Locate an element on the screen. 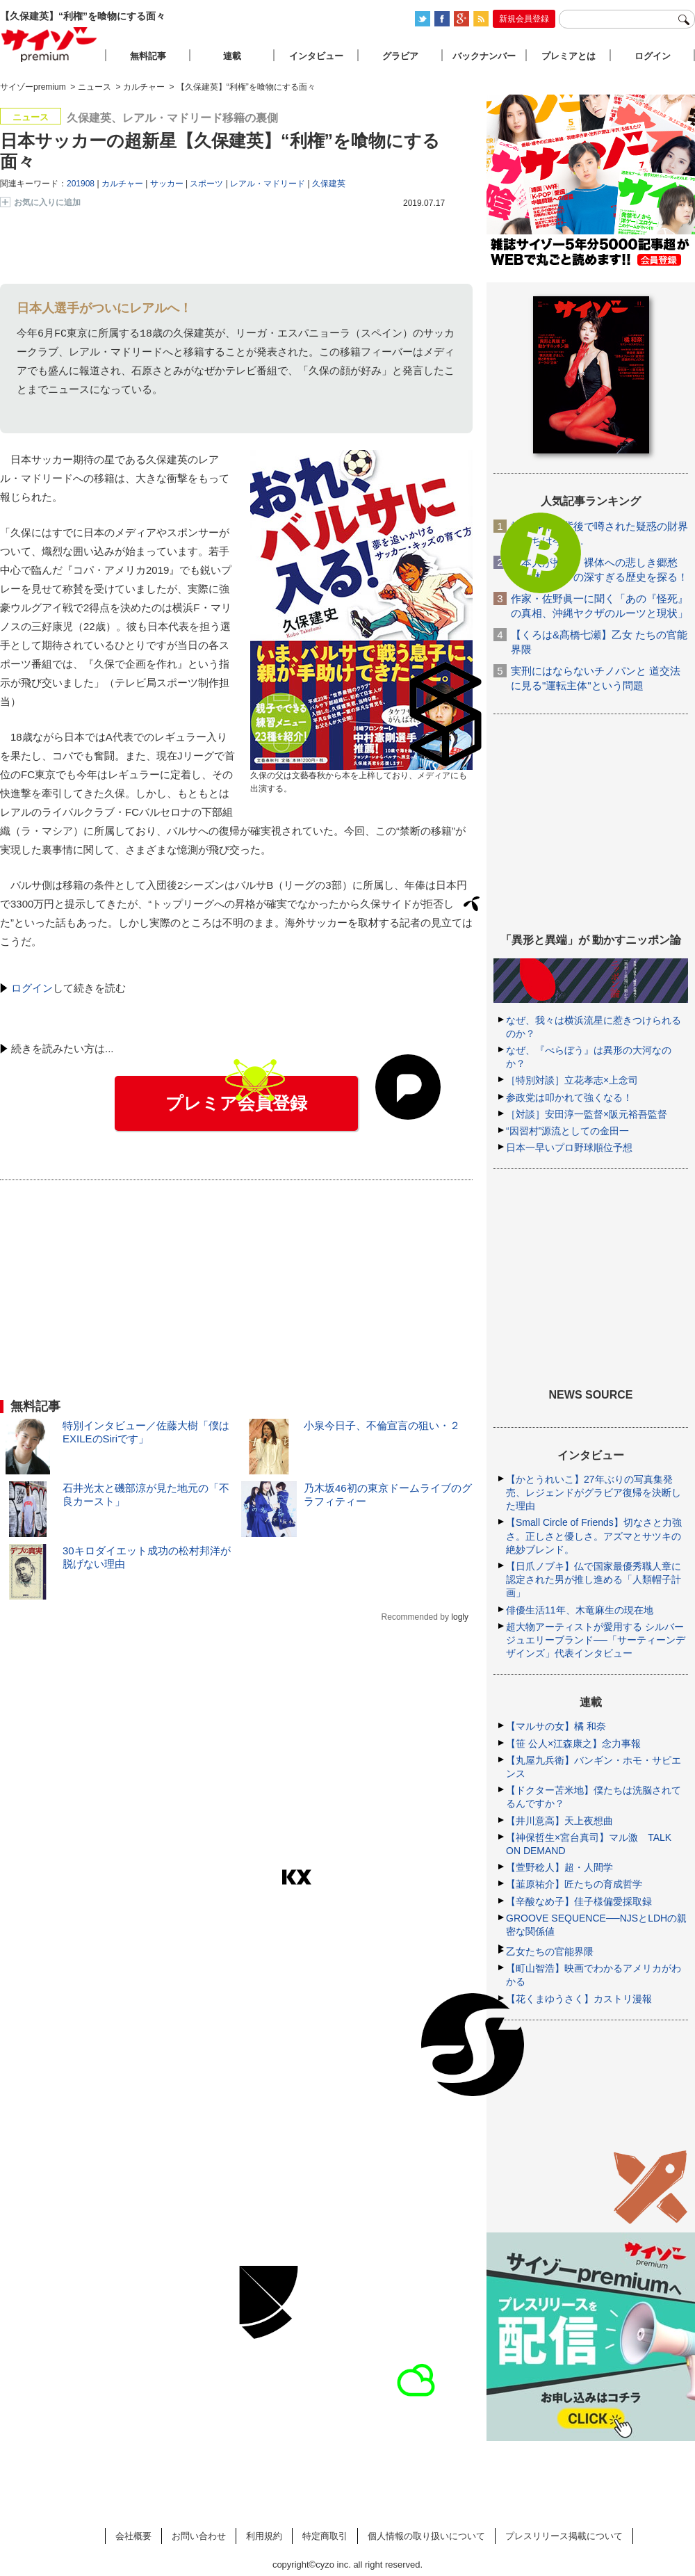 The image size is (695, 2576). kx systems company logo is located at coordinates (297, 1877).